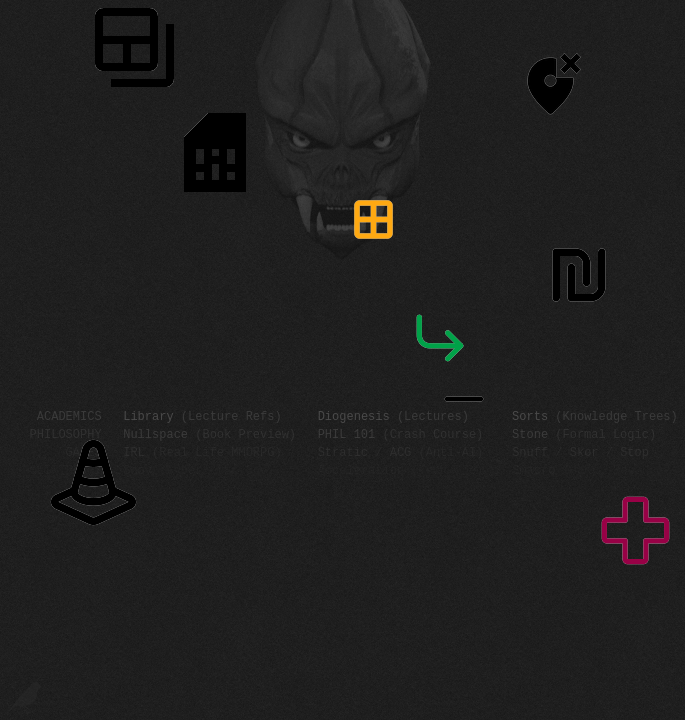  I want to click on reply to a message or comment, so click(440, 338).